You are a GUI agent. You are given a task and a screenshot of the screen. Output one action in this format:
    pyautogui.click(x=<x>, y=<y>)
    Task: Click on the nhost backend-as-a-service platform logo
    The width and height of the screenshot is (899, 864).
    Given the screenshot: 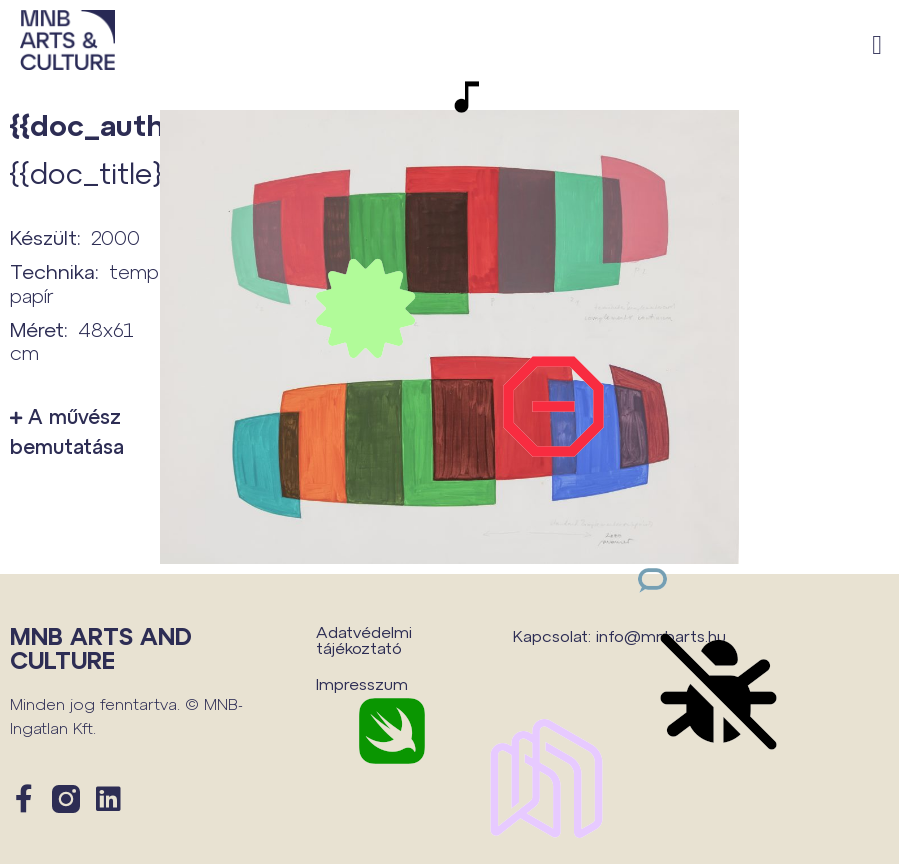 What is the action you would take?
    pyautogui.click(x=546, y=778)
    